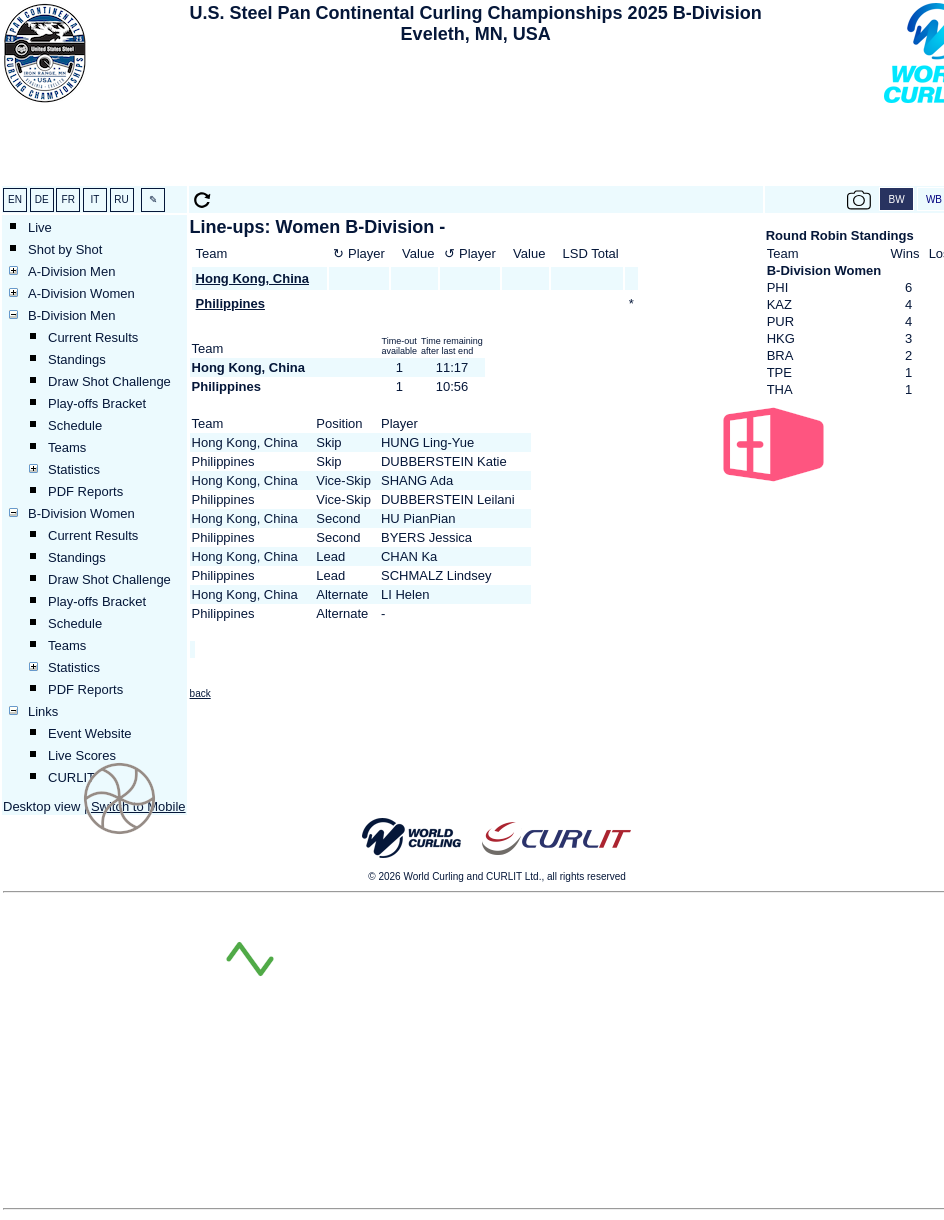  What do you see at coordinates (119, 798) in the screenshot?
I see `loading content in progress` at bounding box center [119, 798].